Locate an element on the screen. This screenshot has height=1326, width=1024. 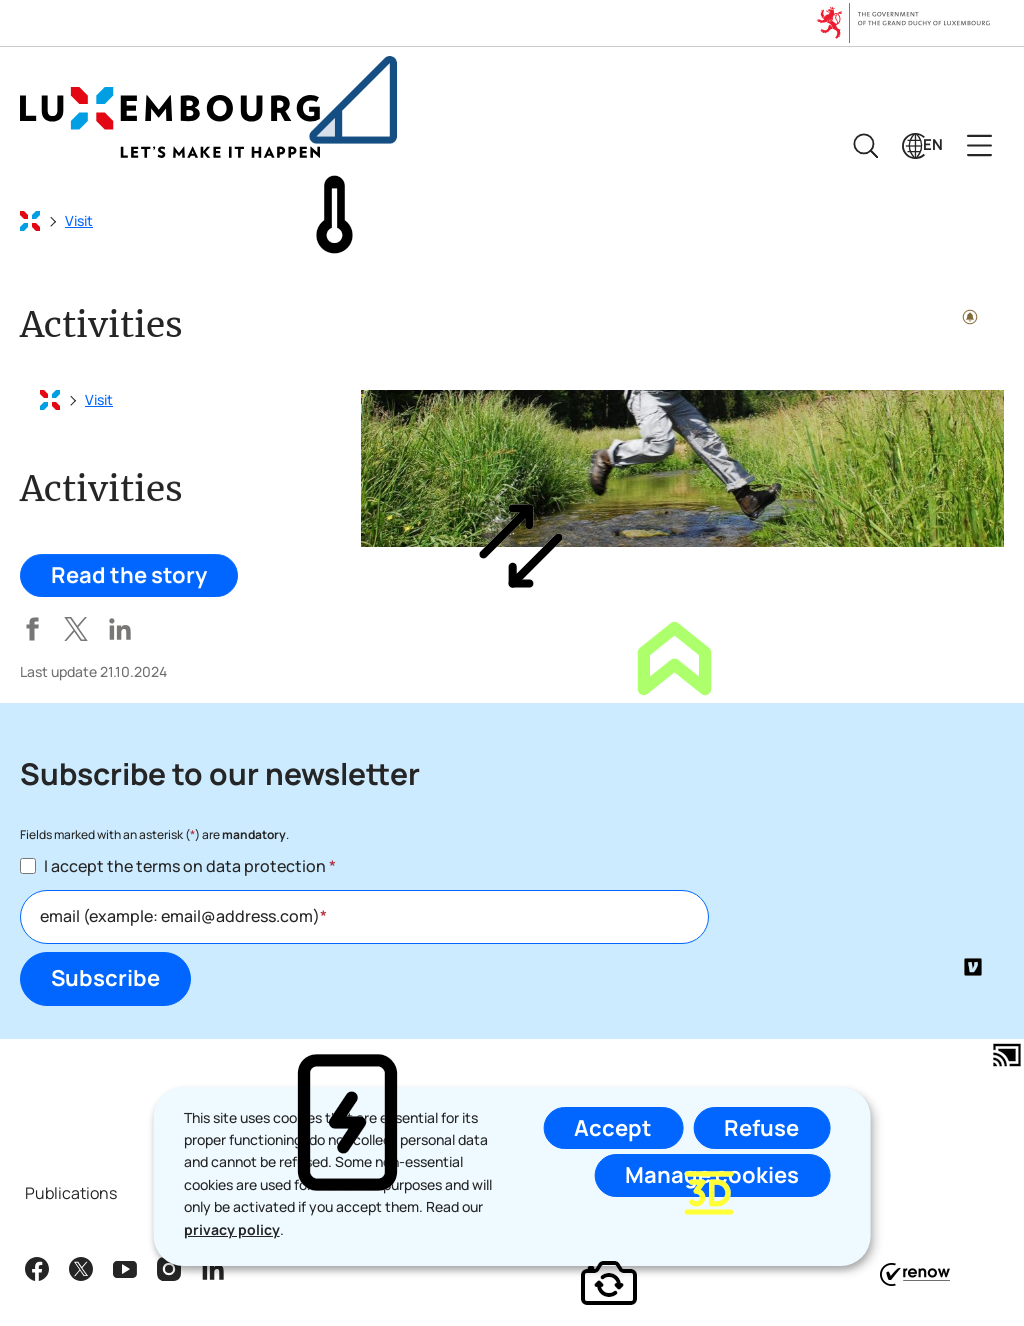
indicates weak cellular signal strength is located at coordinates (360, 103).